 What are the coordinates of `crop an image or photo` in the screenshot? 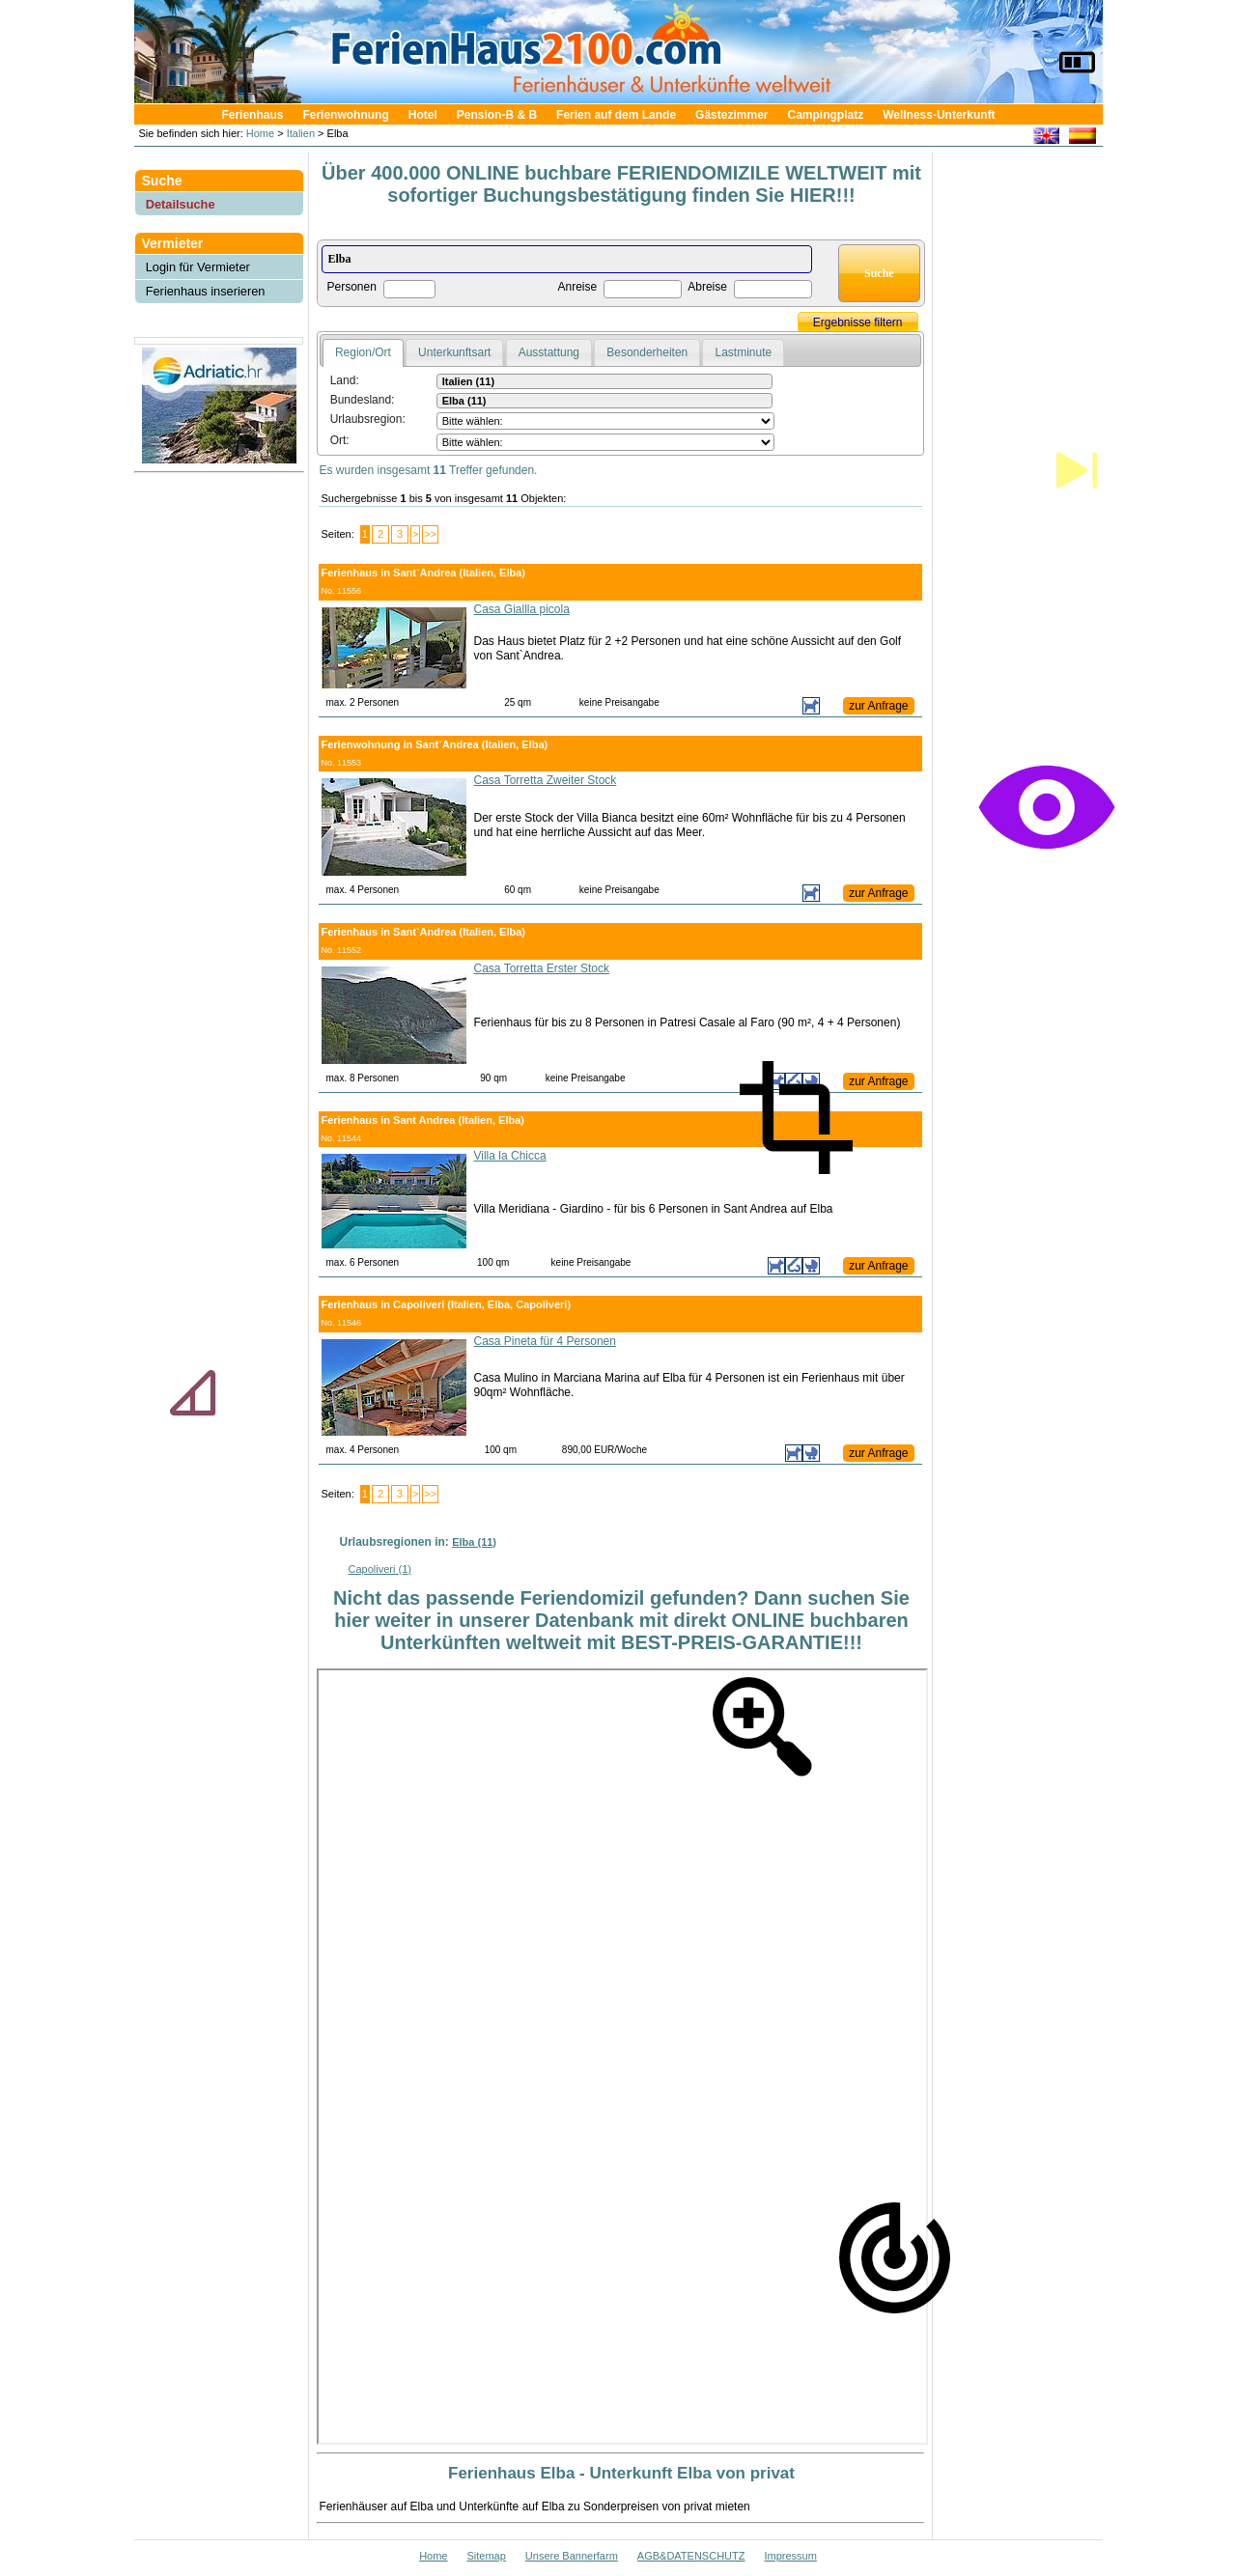 It's located at (796, 1117).